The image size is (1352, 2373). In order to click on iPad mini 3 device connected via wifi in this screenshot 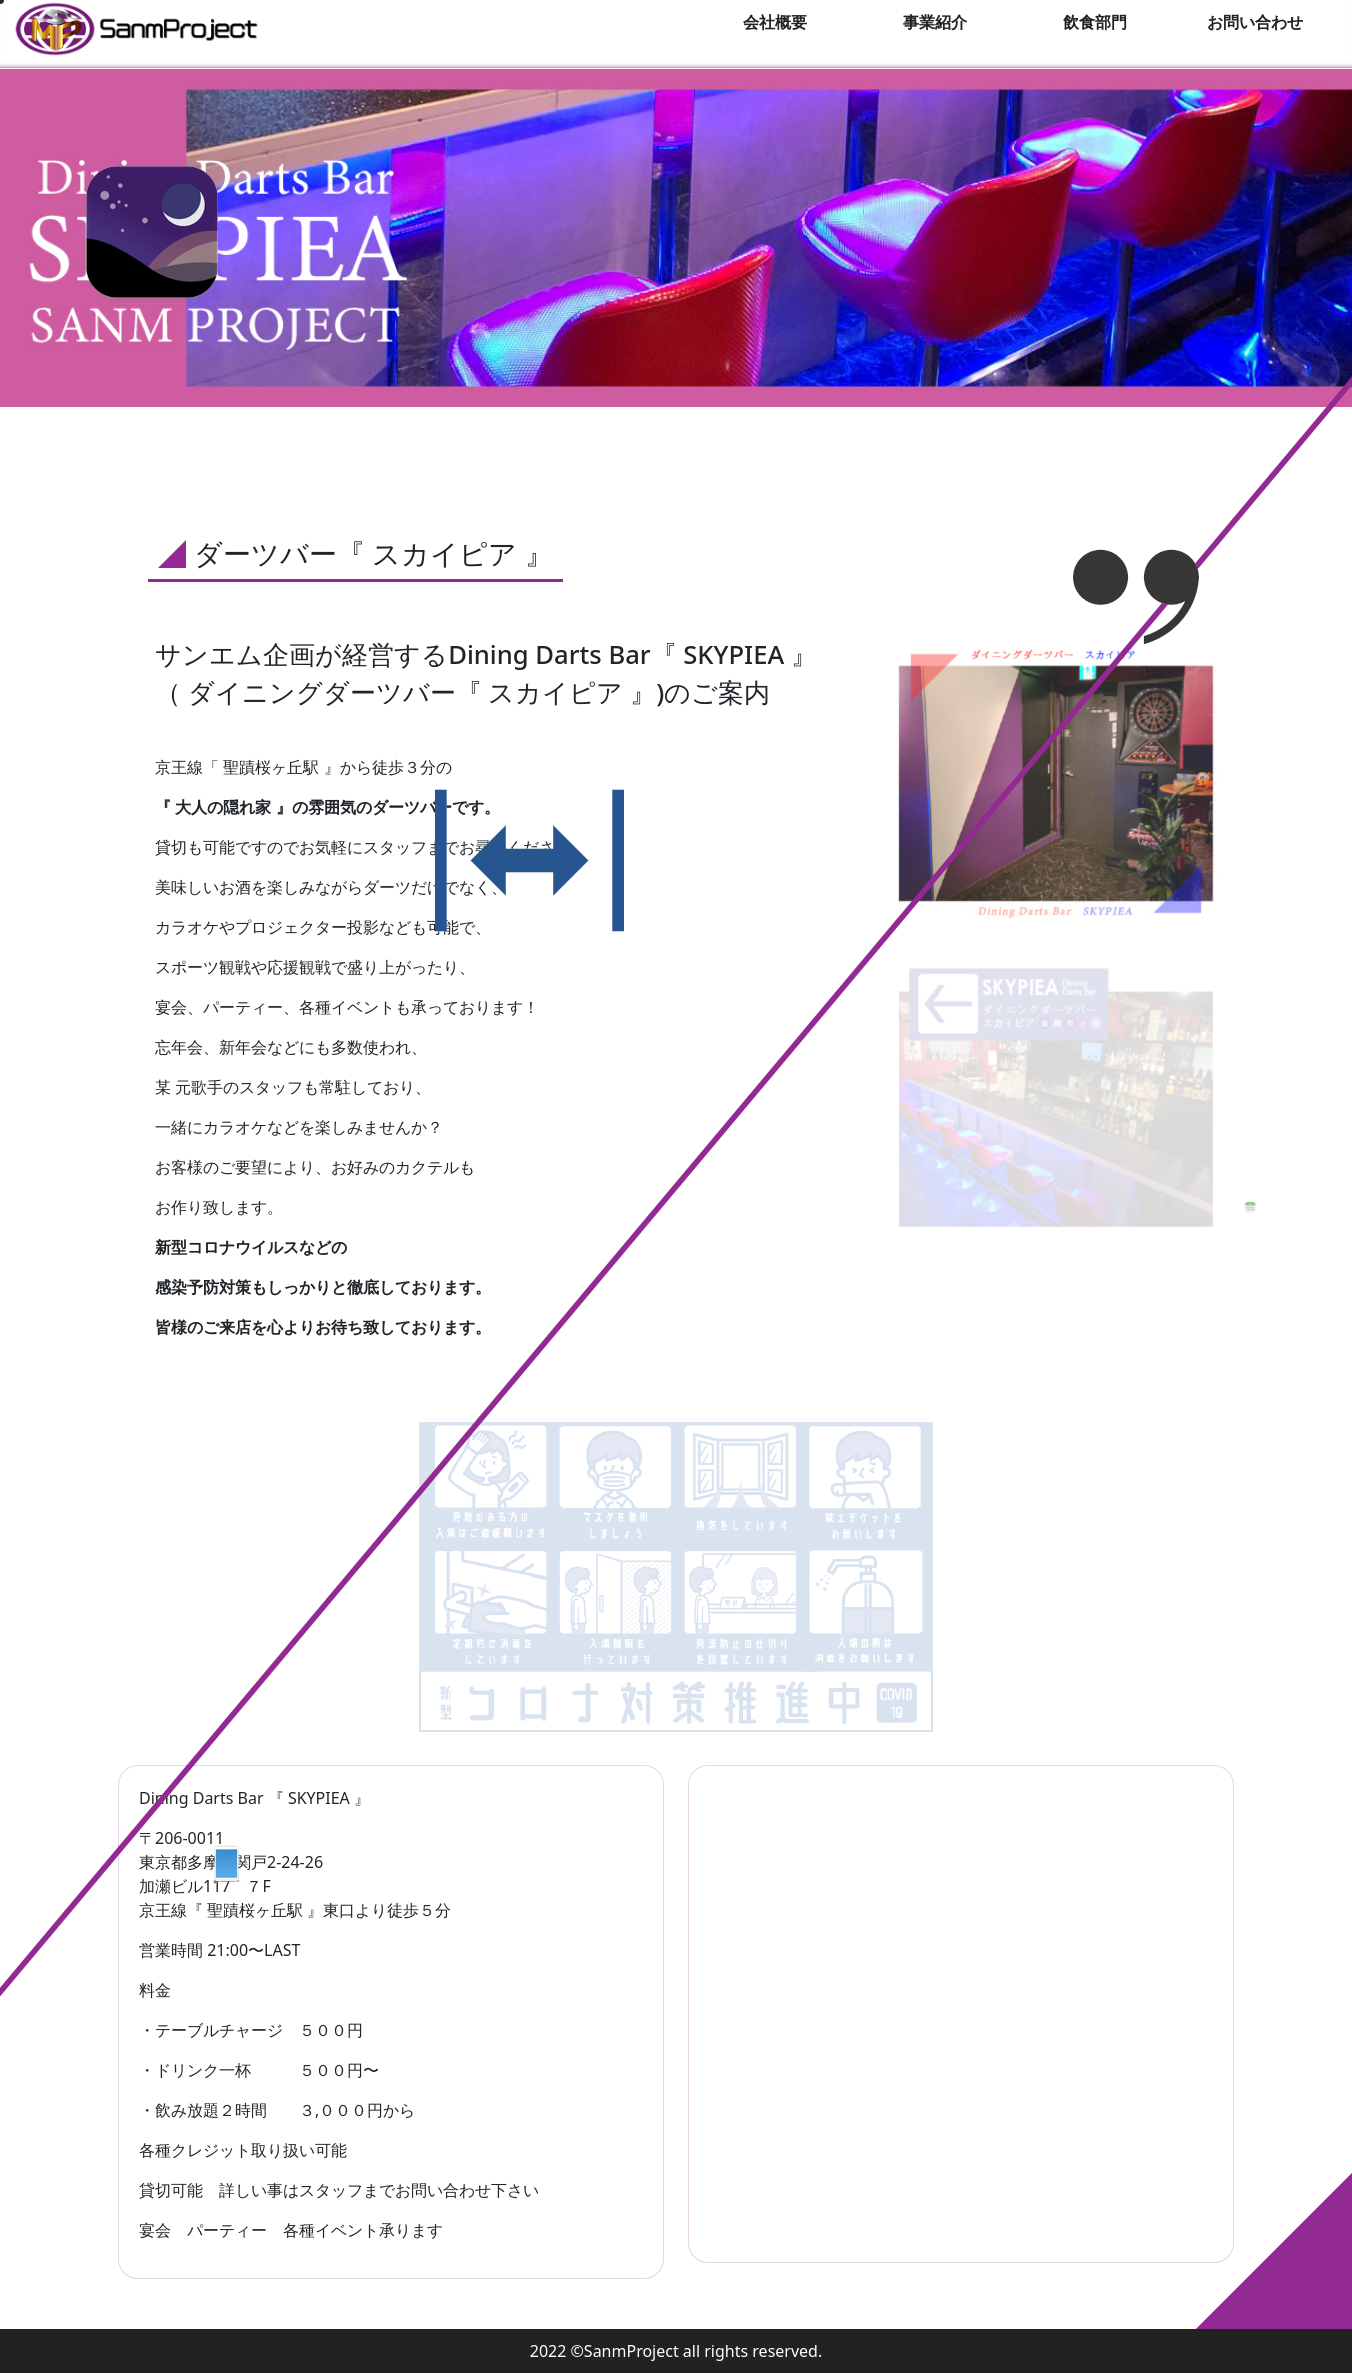, I will do `click(226, 1860)`.